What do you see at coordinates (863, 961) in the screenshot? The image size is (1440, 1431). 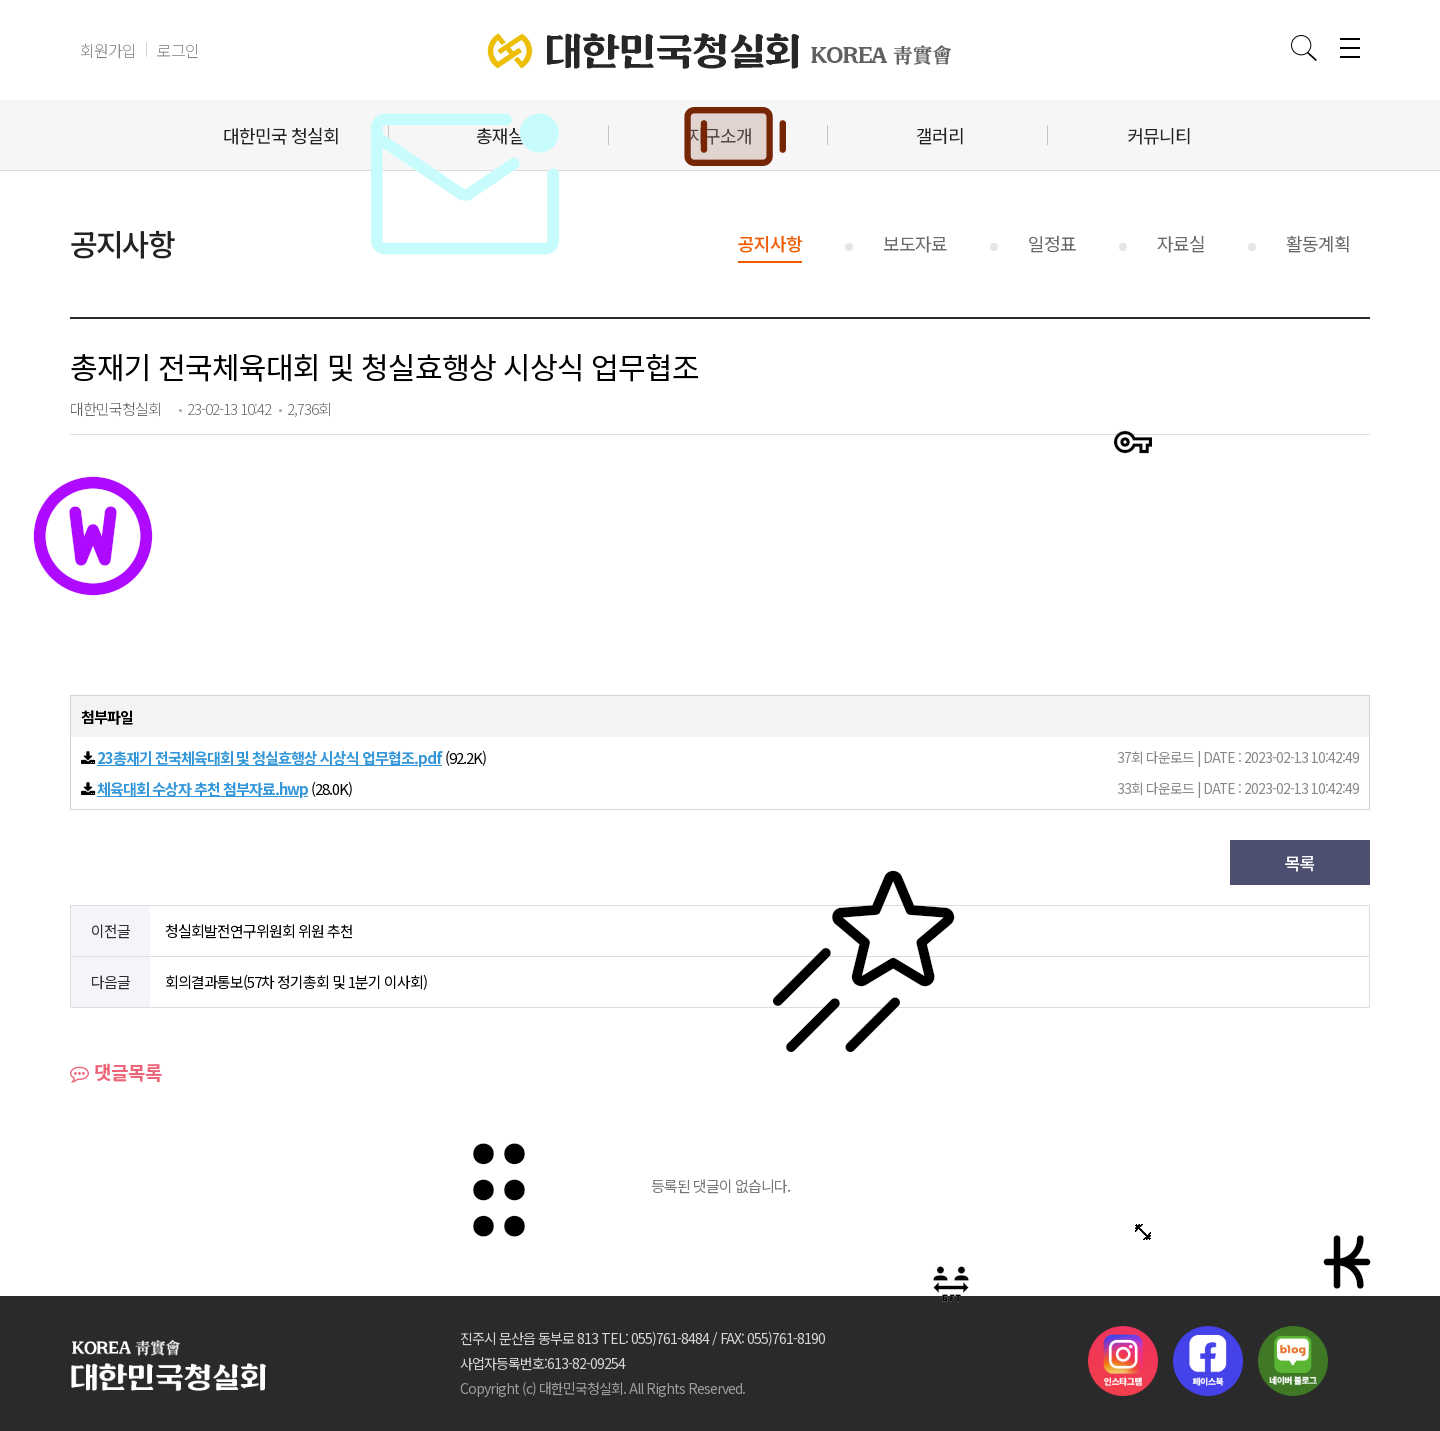 I see `add to favorites or wishlist` at bounding box center [863, 961].